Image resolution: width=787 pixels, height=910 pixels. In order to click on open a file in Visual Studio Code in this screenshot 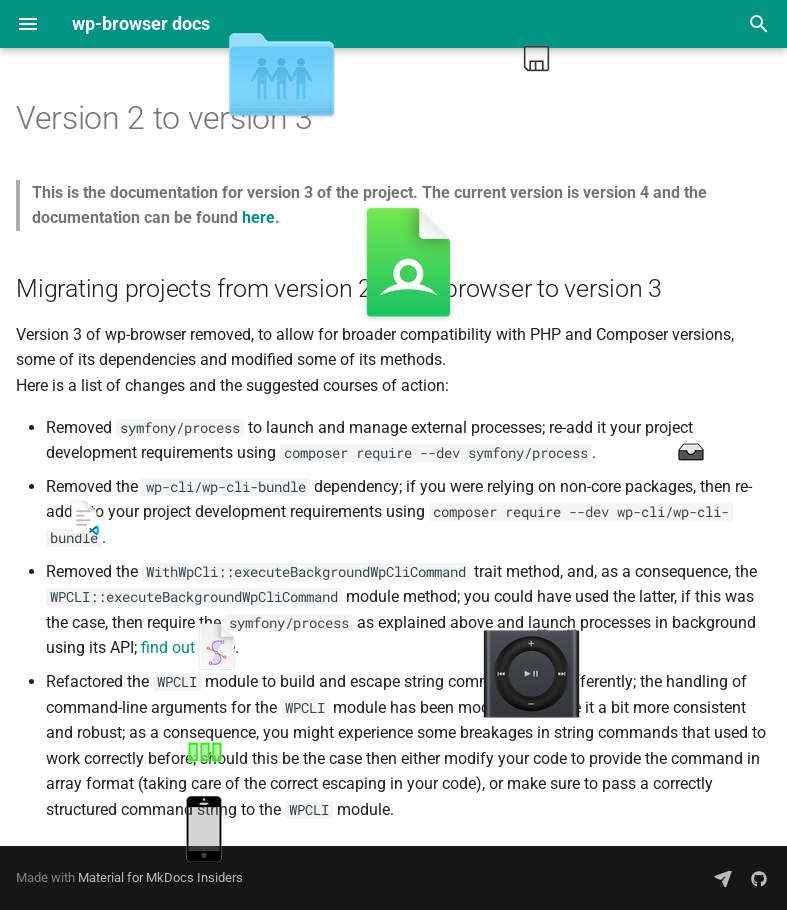, I will do `click(84, 518)`.